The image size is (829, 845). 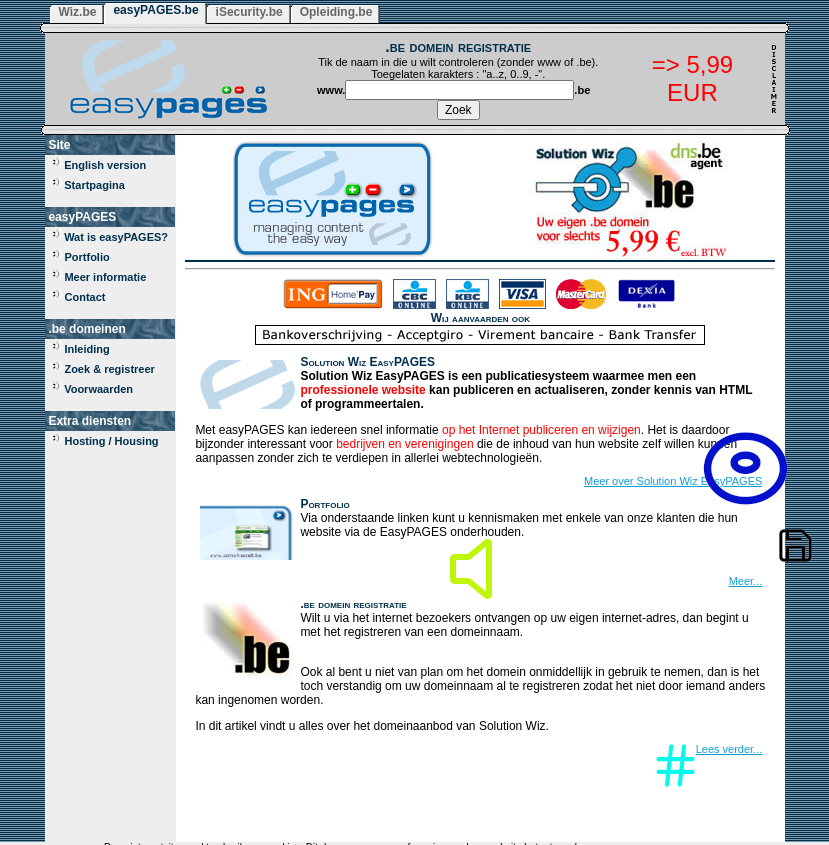 I want to click on add or search for hashtags, so click(x=675, y=765).